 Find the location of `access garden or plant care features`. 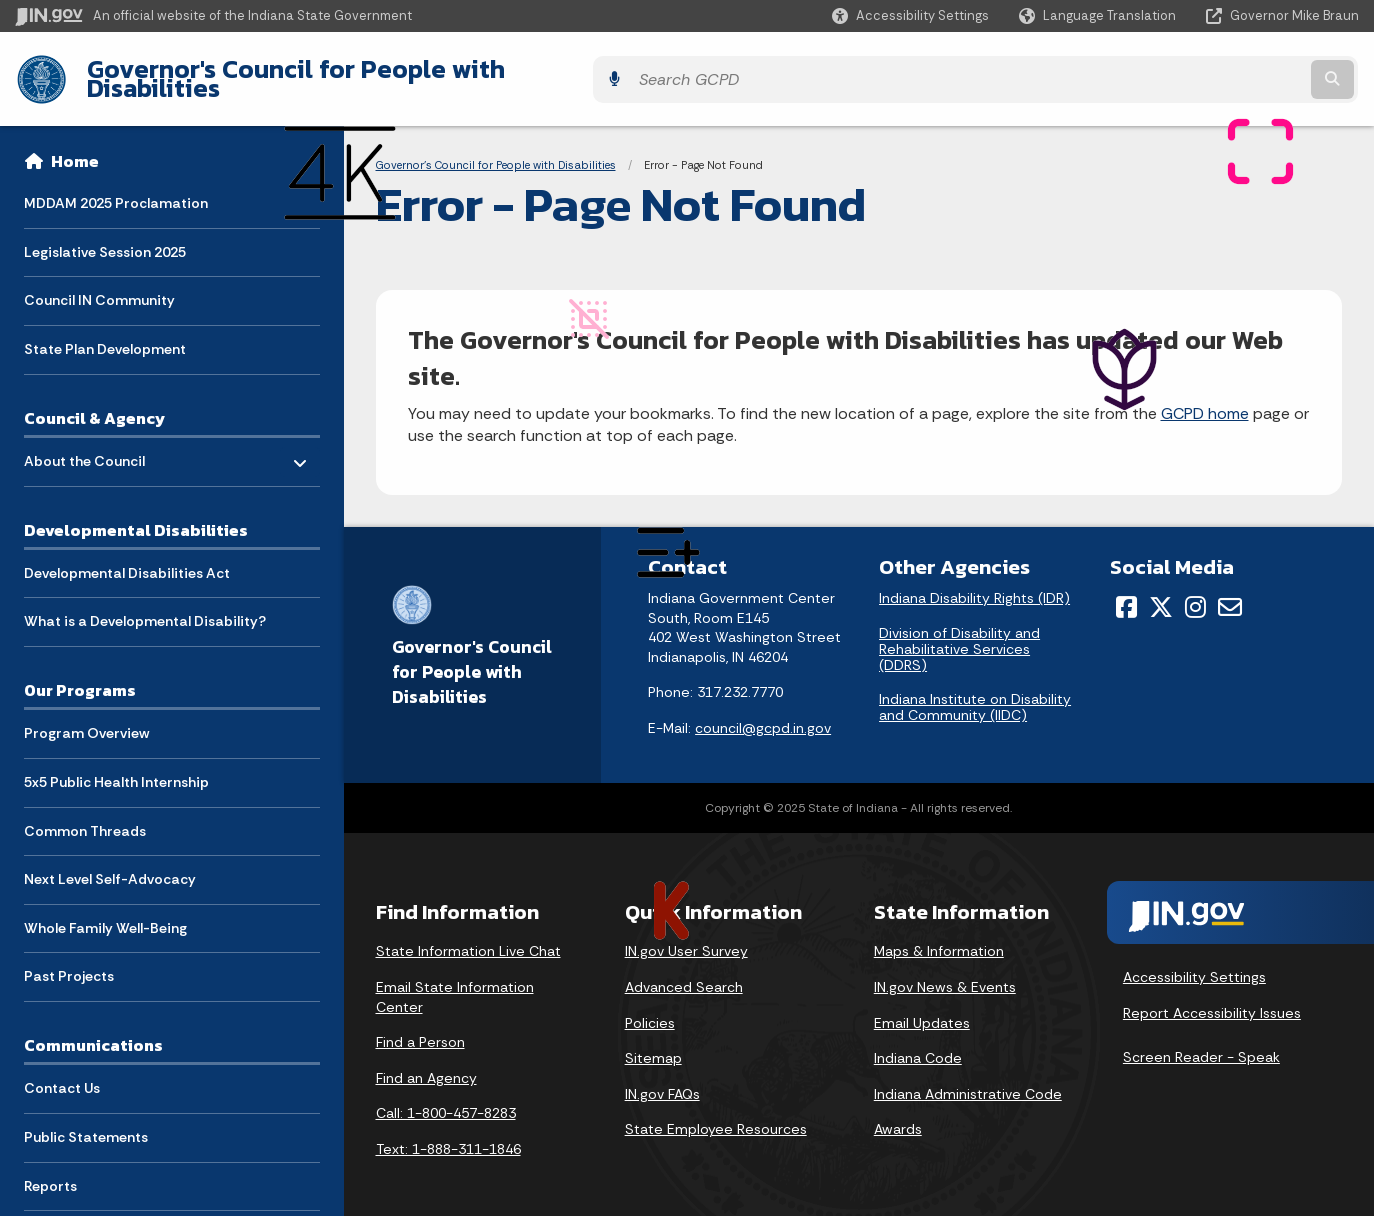

access garden or plant care features is located at coordinates (1124, 369).